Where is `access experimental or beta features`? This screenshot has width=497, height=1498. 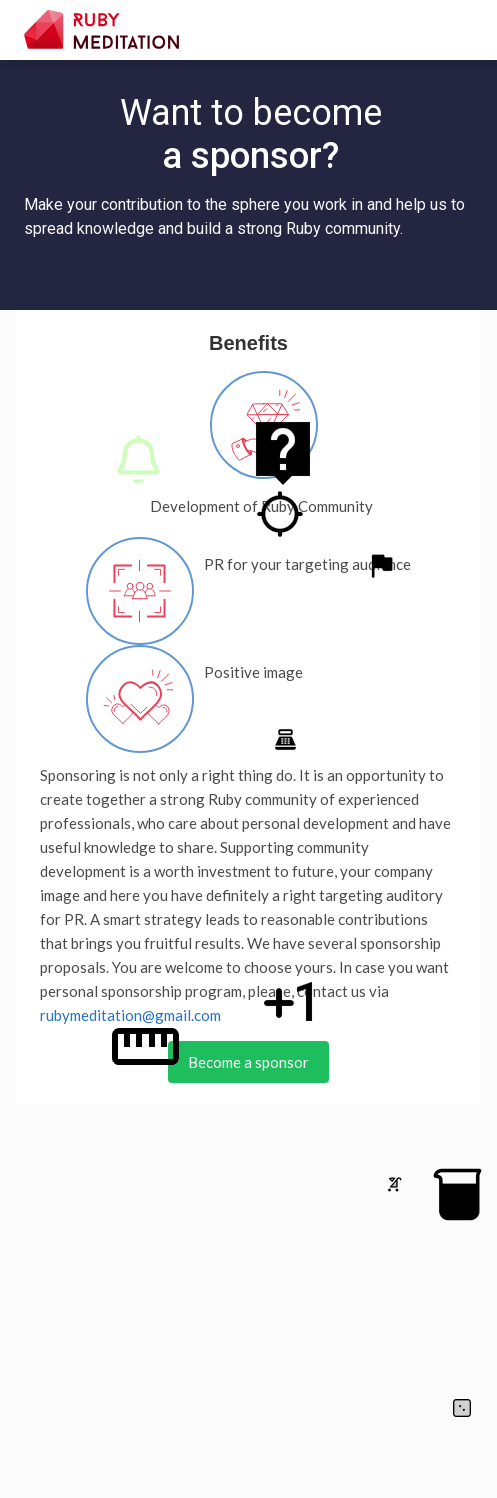
access experimental or beta features is located at coordinates (457, 1194).